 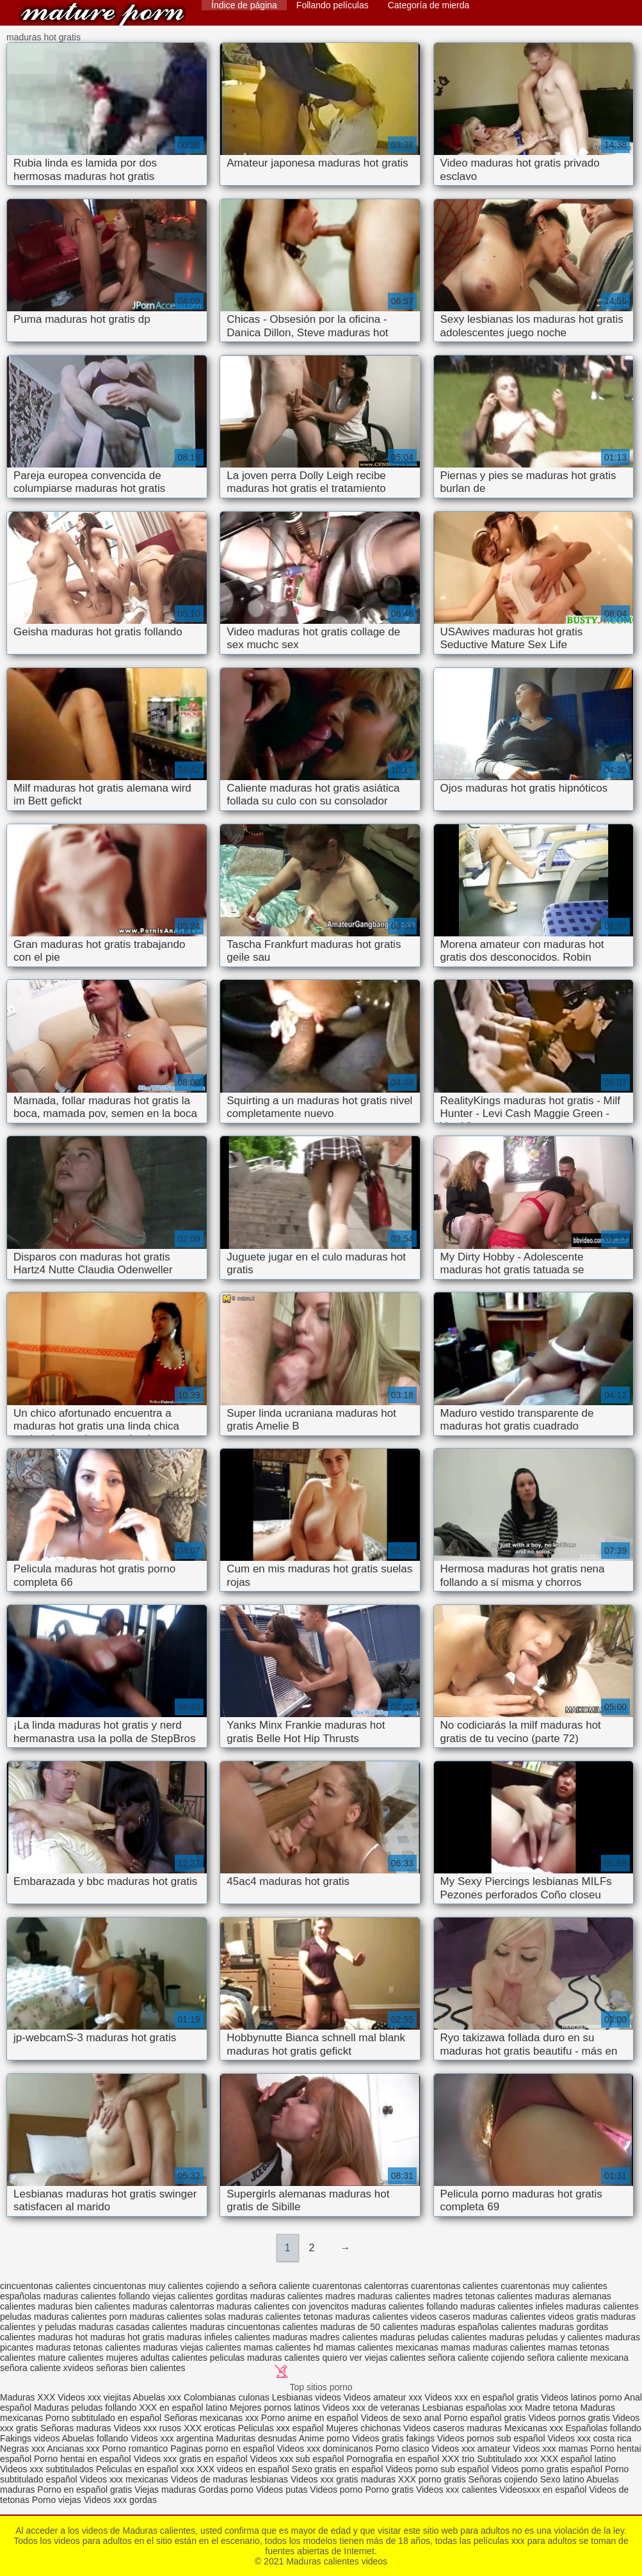 What do you see at coordinates (319, 929) in the screenshot?
I see `rotate to view 360-degree content` at bounding box center [319, 929].